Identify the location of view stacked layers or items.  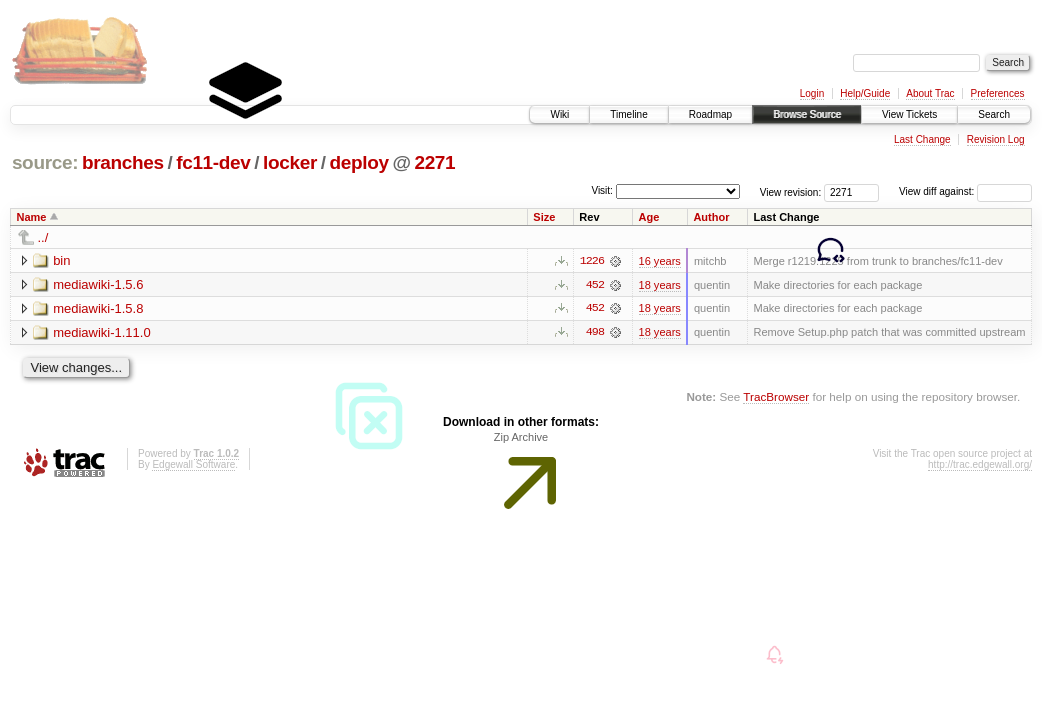
(245, 90).